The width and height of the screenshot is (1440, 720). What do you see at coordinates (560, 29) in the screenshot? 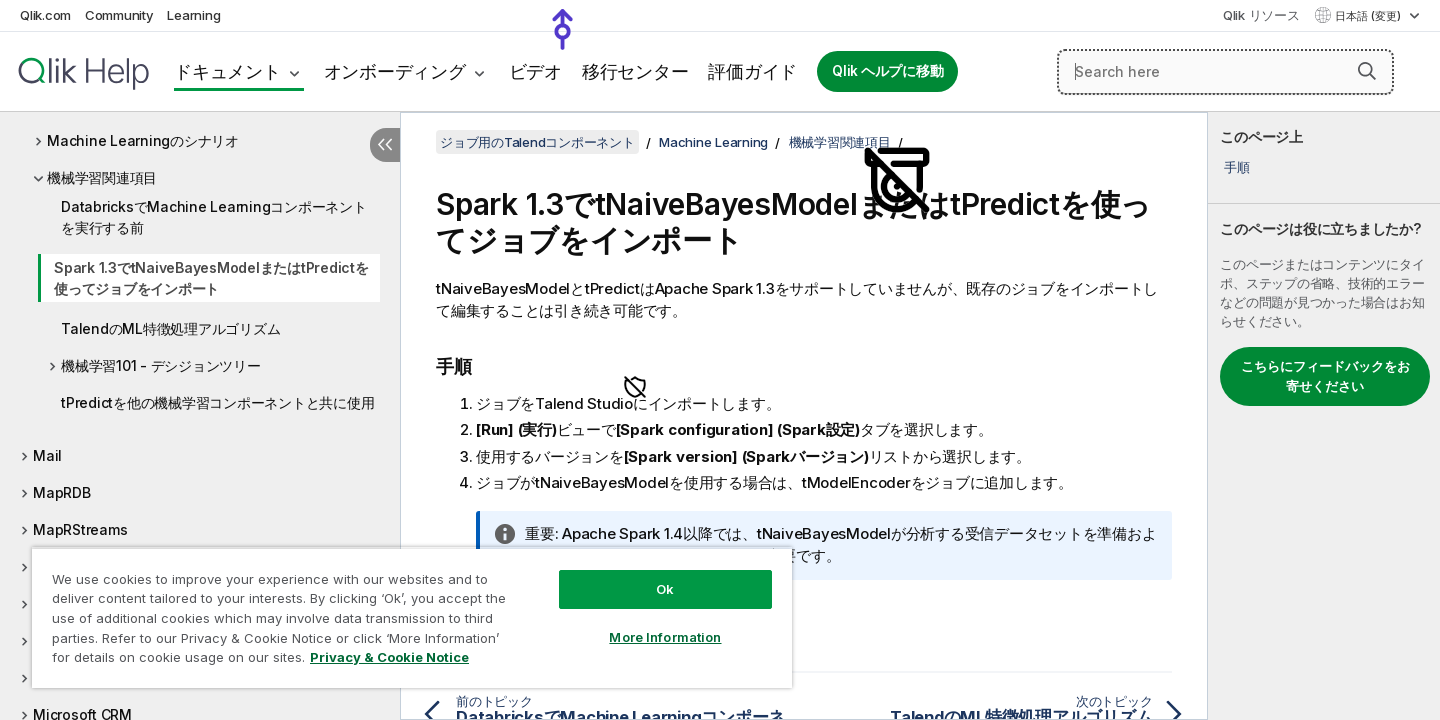
I see `continue straight through the roundabout` at bounding box center [560, 29].